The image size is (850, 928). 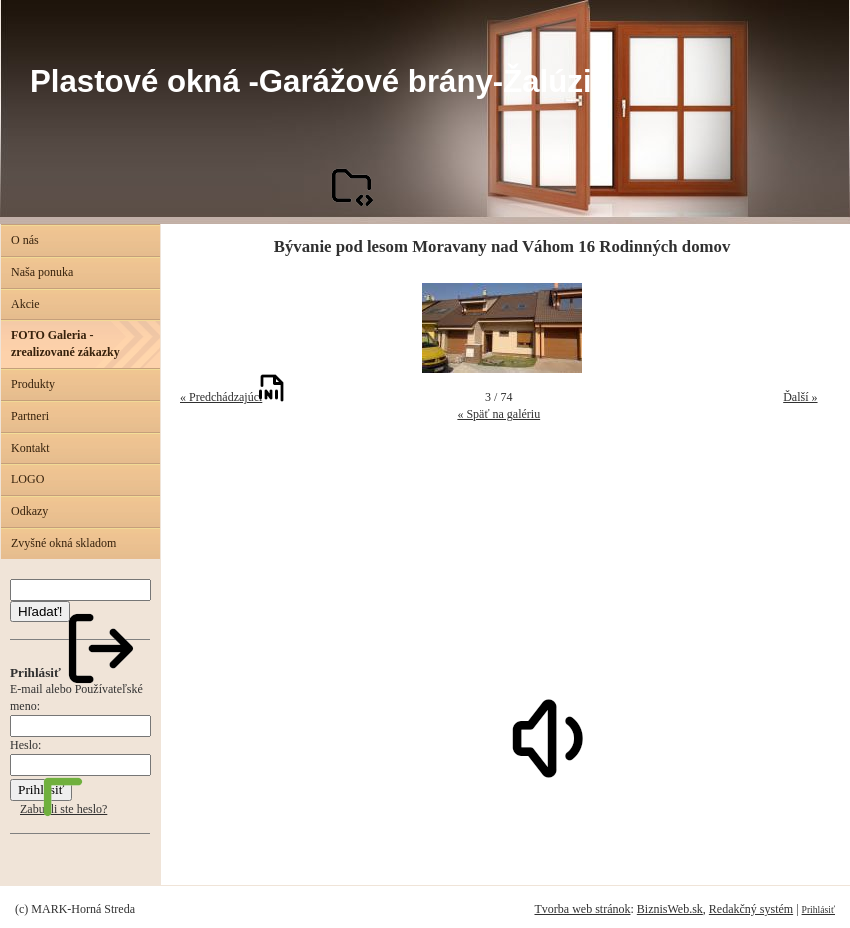 What do you see at coordinates (351, 186) in the screenshot?
I see `open code projects folder` at bounding box center [351, 186].